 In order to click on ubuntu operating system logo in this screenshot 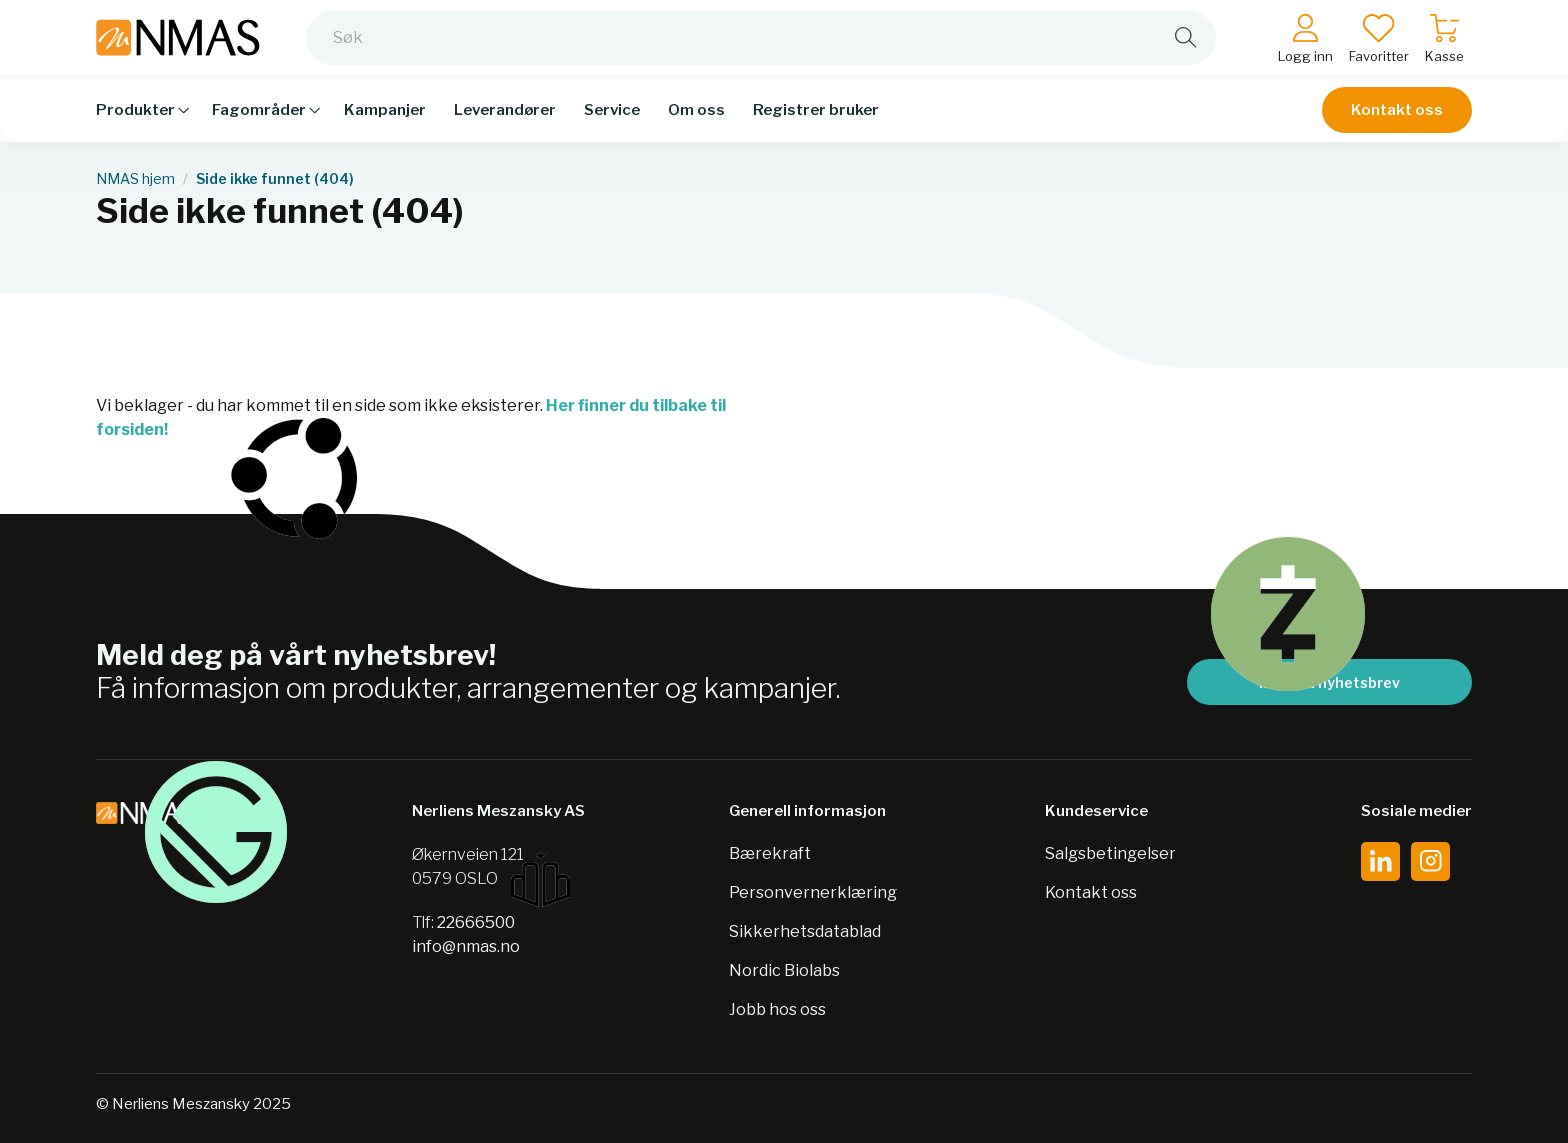, I will do `click(298, 478)`.